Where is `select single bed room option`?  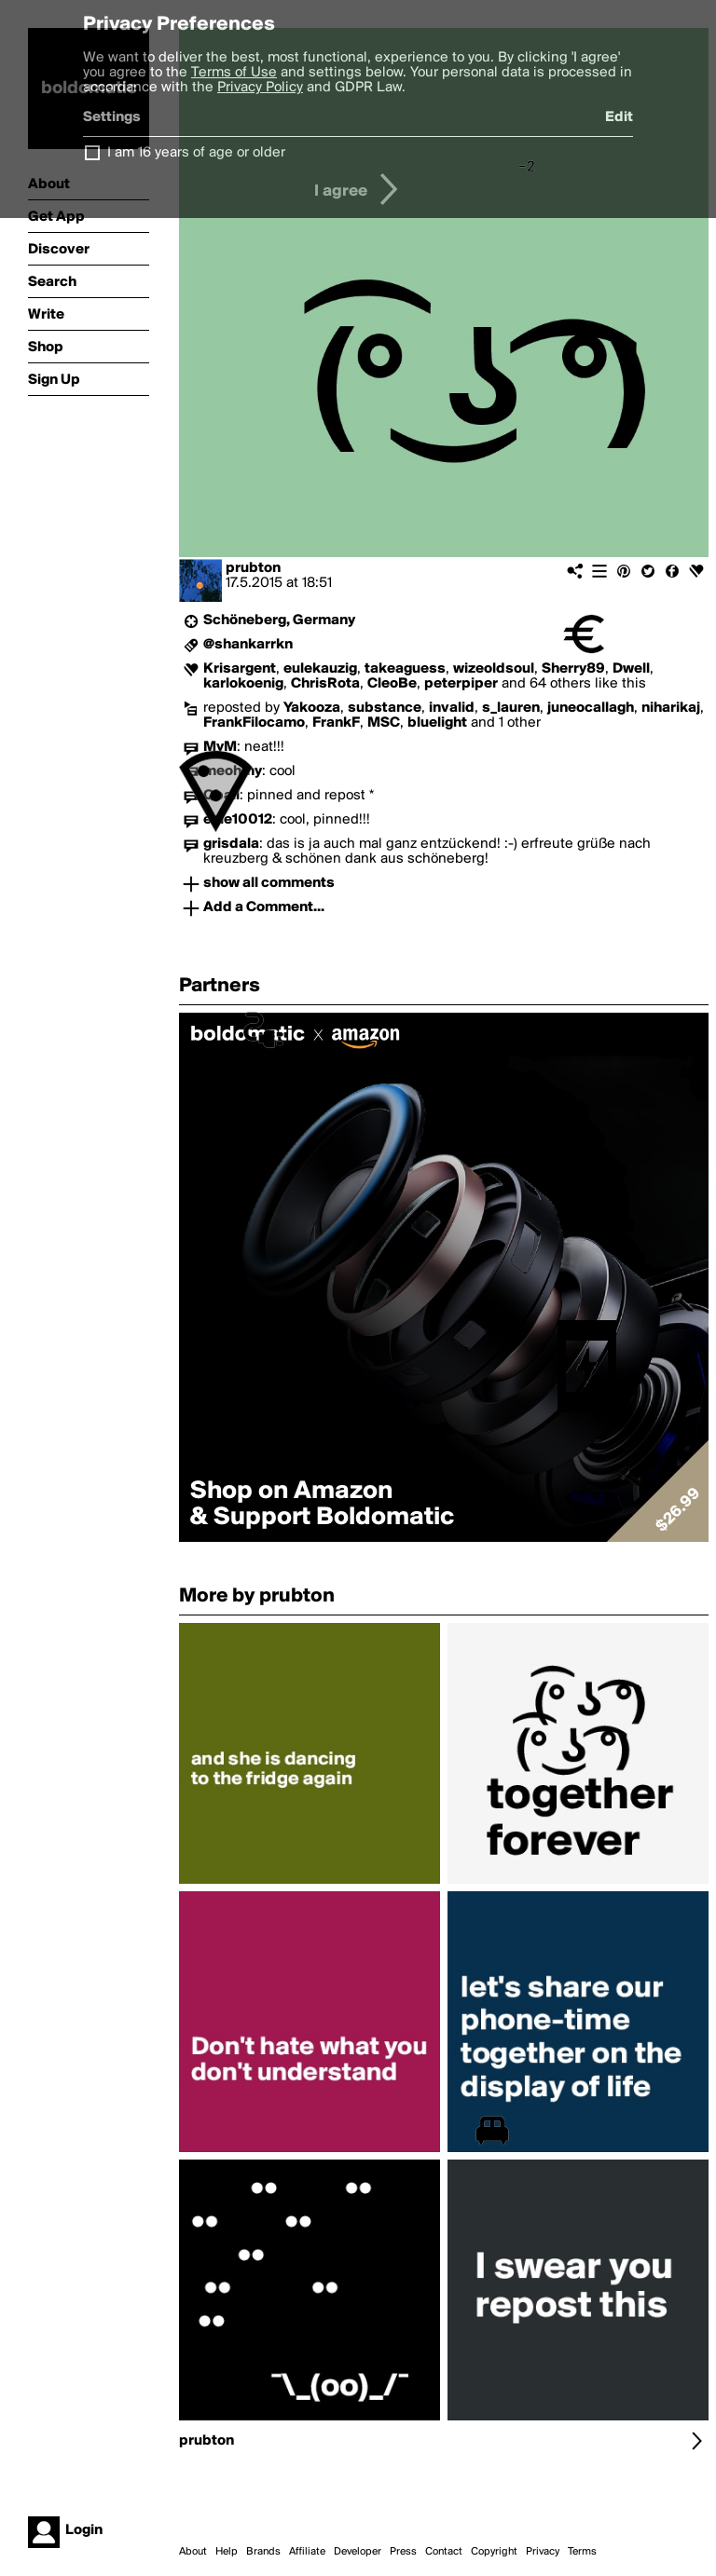
select single bed room option is located at coordinates (492, 2131).